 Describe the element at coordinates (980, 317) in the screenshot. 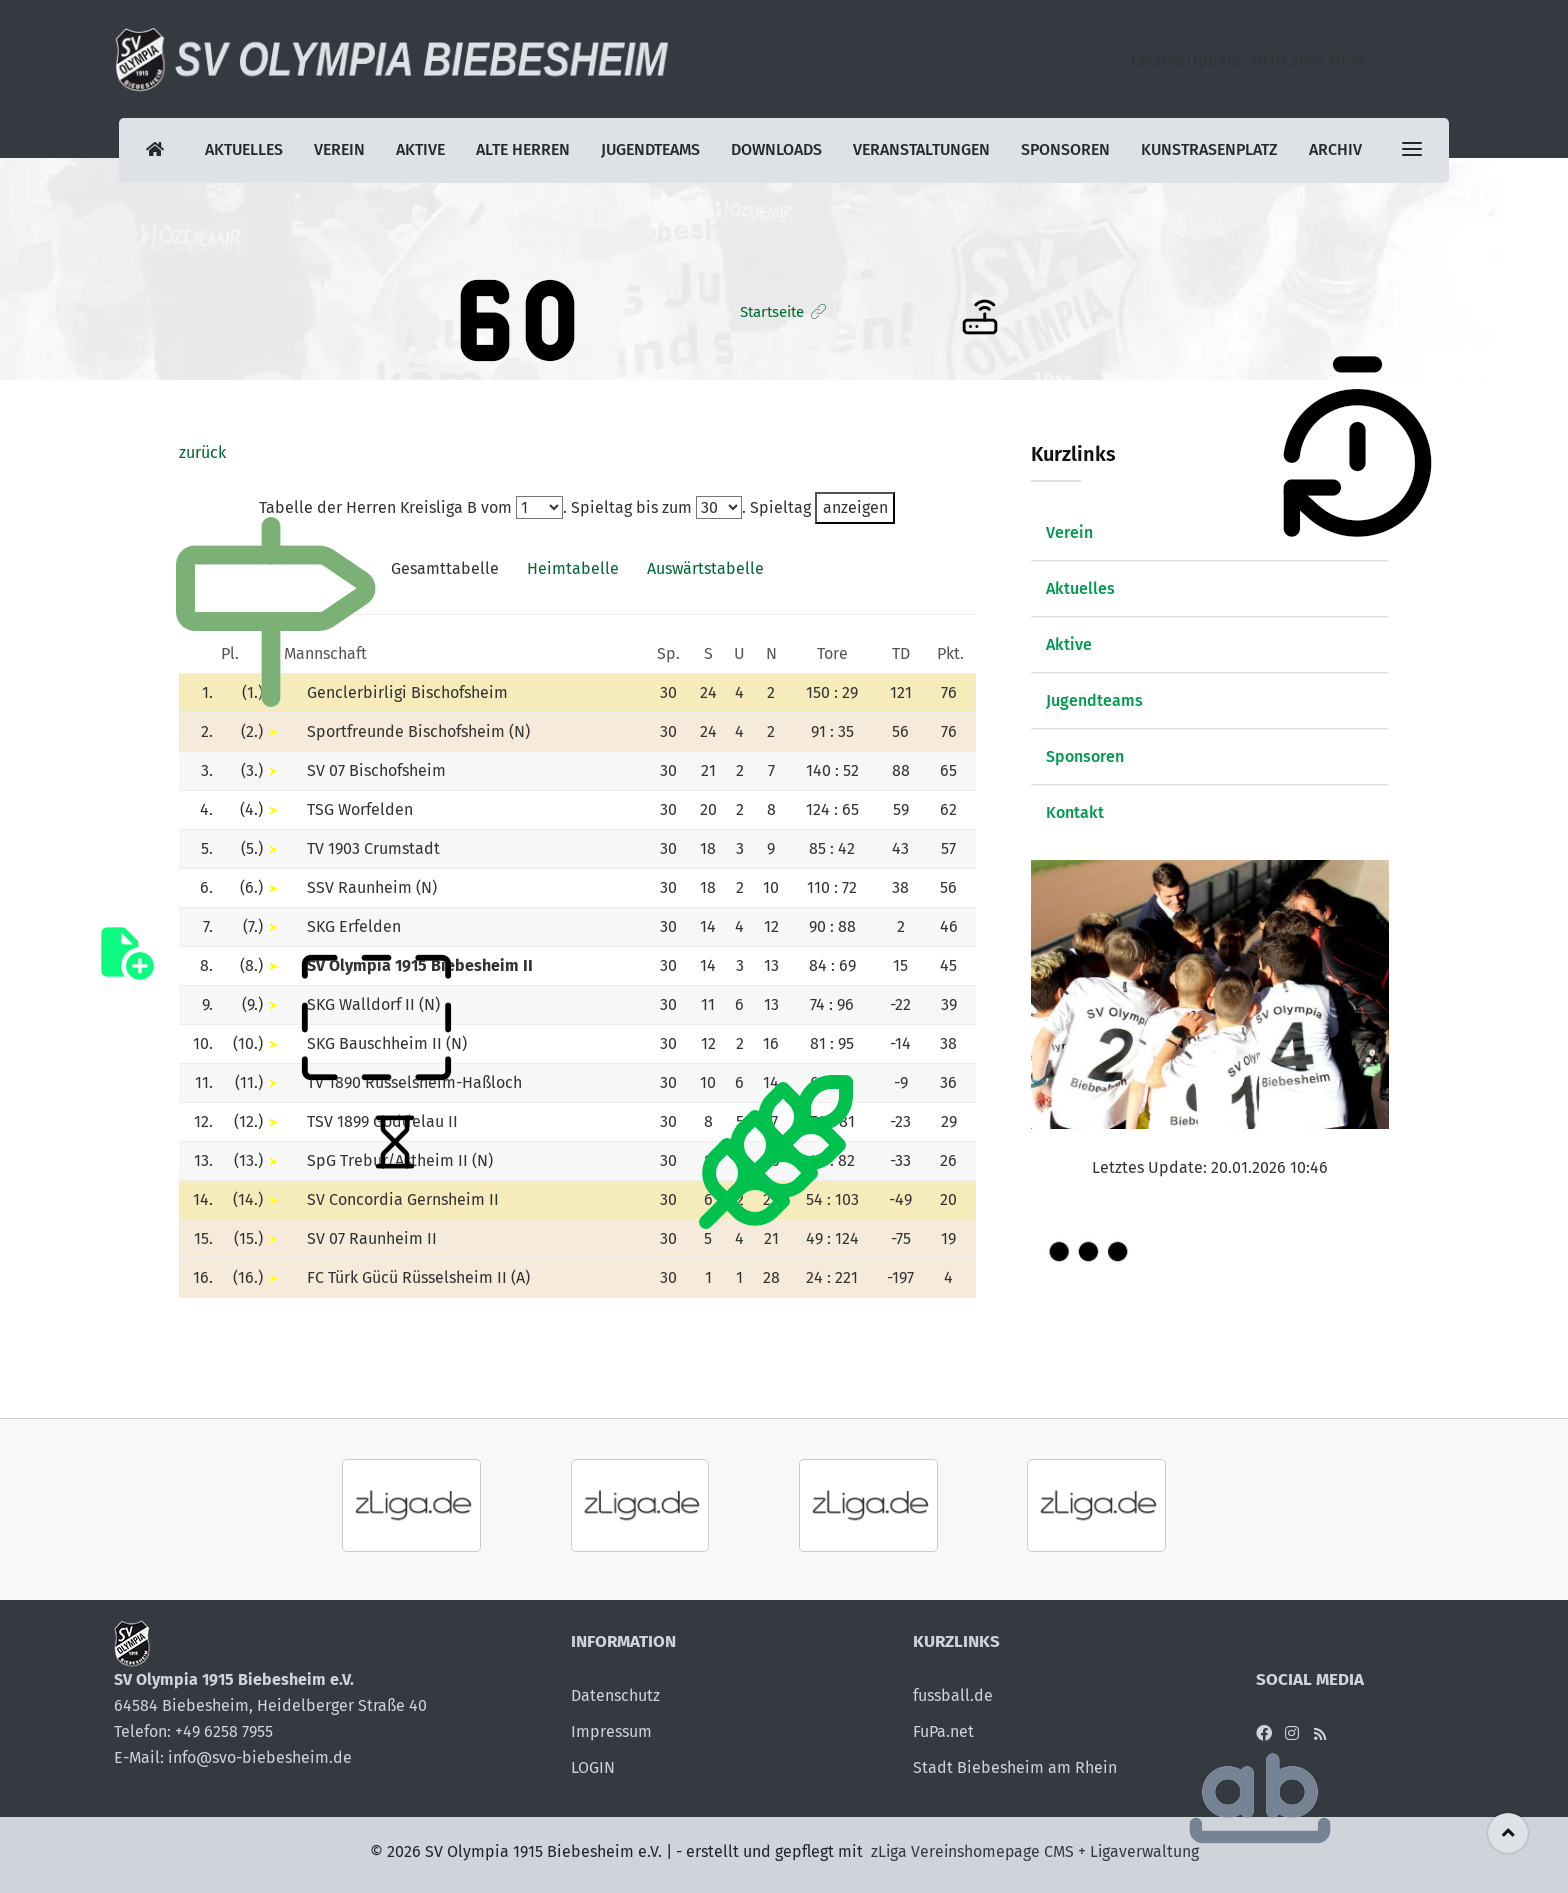

I see `access network or router settings` at that location.